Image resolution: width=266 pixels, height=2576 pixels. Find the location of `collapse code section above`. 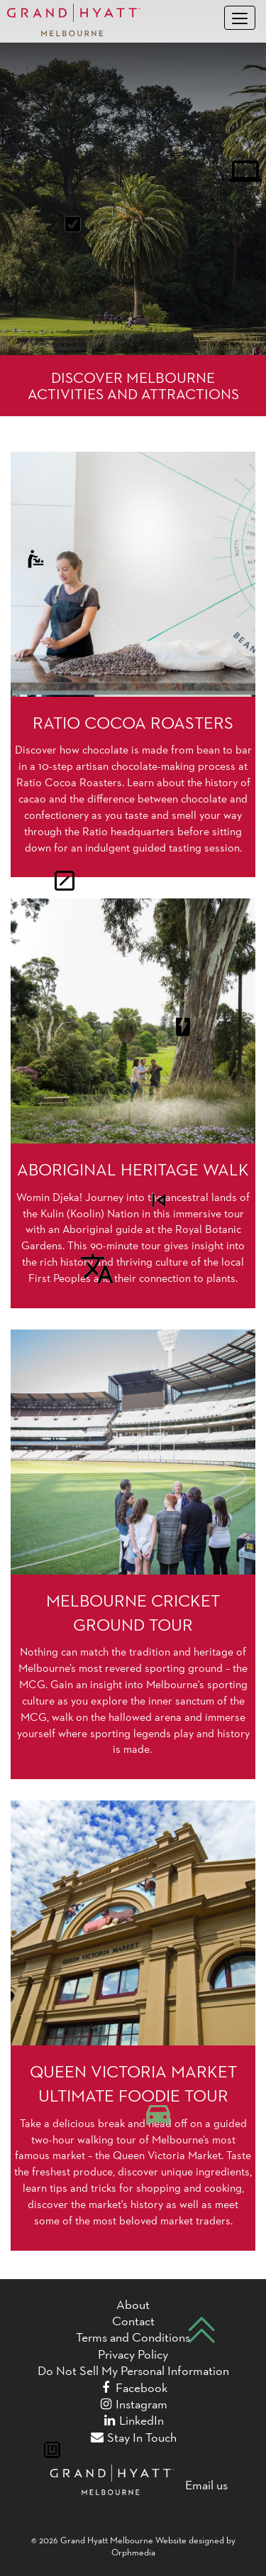

collapse code section above is located at coordinates (202, 2331).